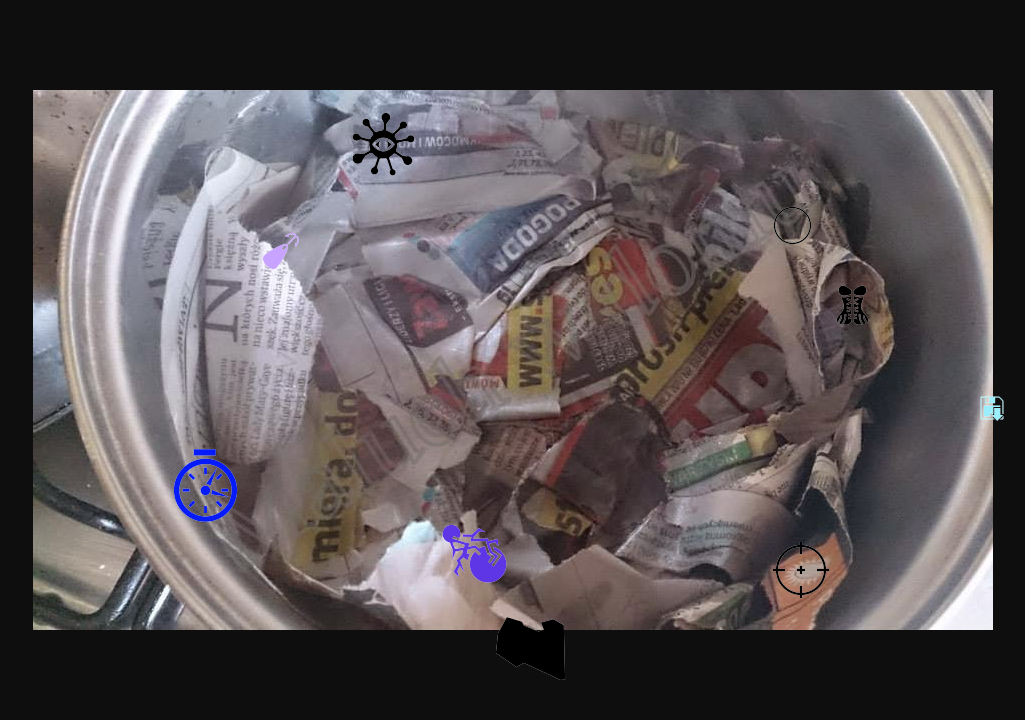 This screenshot has height=720, width=1025. I want to click on fishing lure or tackle equipment in a game inventory, so click(281, 251).